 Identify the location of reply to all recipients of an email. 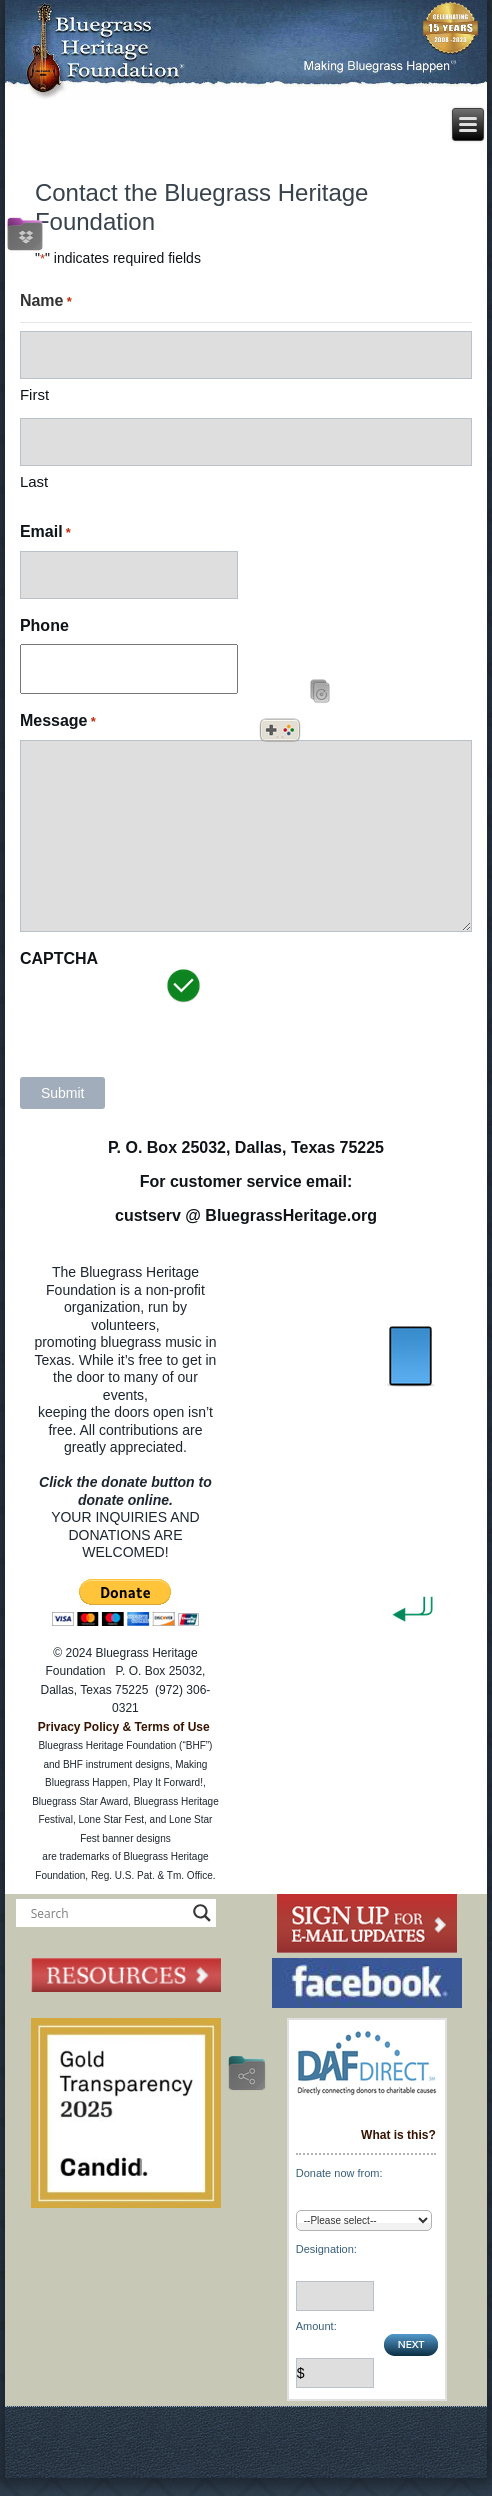
(412, 1609).